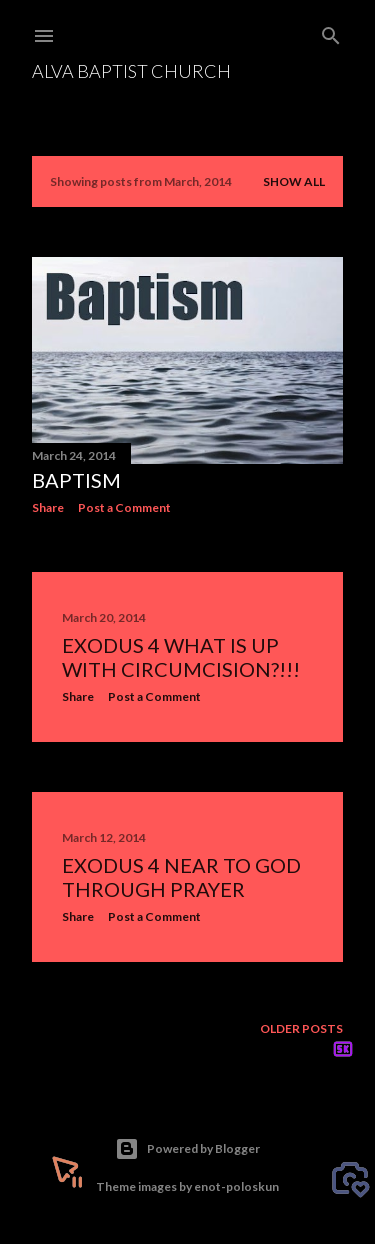 The width and height of the screenshot is (375, 1244). I want to click on mark photo as favorite, so click(350, 1178).